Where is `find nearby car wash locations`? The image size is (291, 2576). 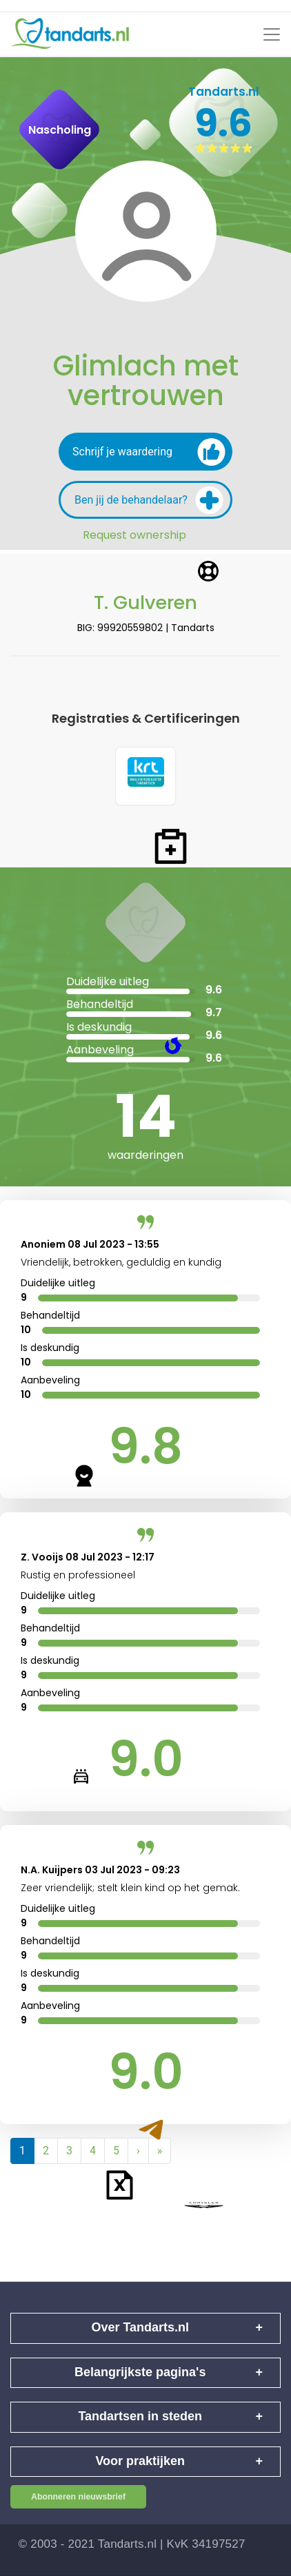 find nearby car wash locations is located at coordinates (81, 1775).